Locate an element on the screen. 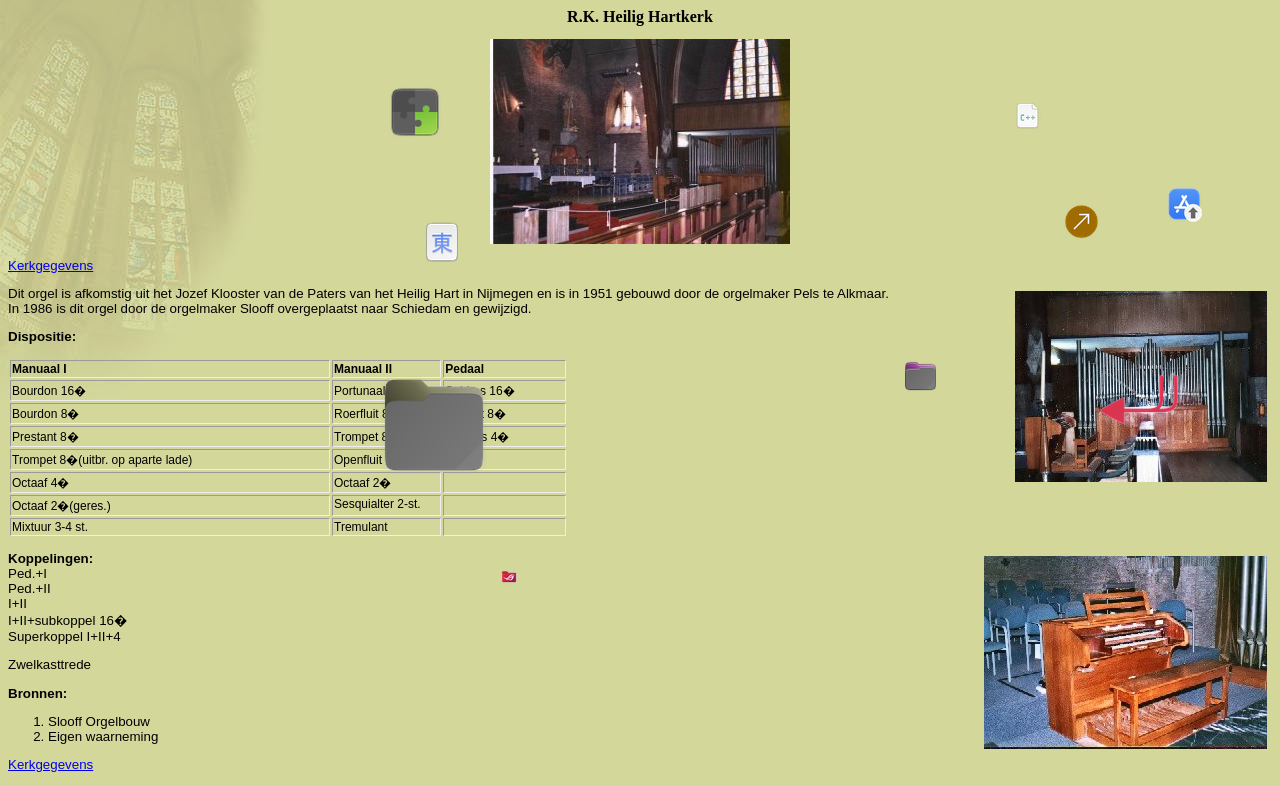 This screenshot has height=786, width=1280. launch gnome mahjongg game is located at coordinates (442, 242).